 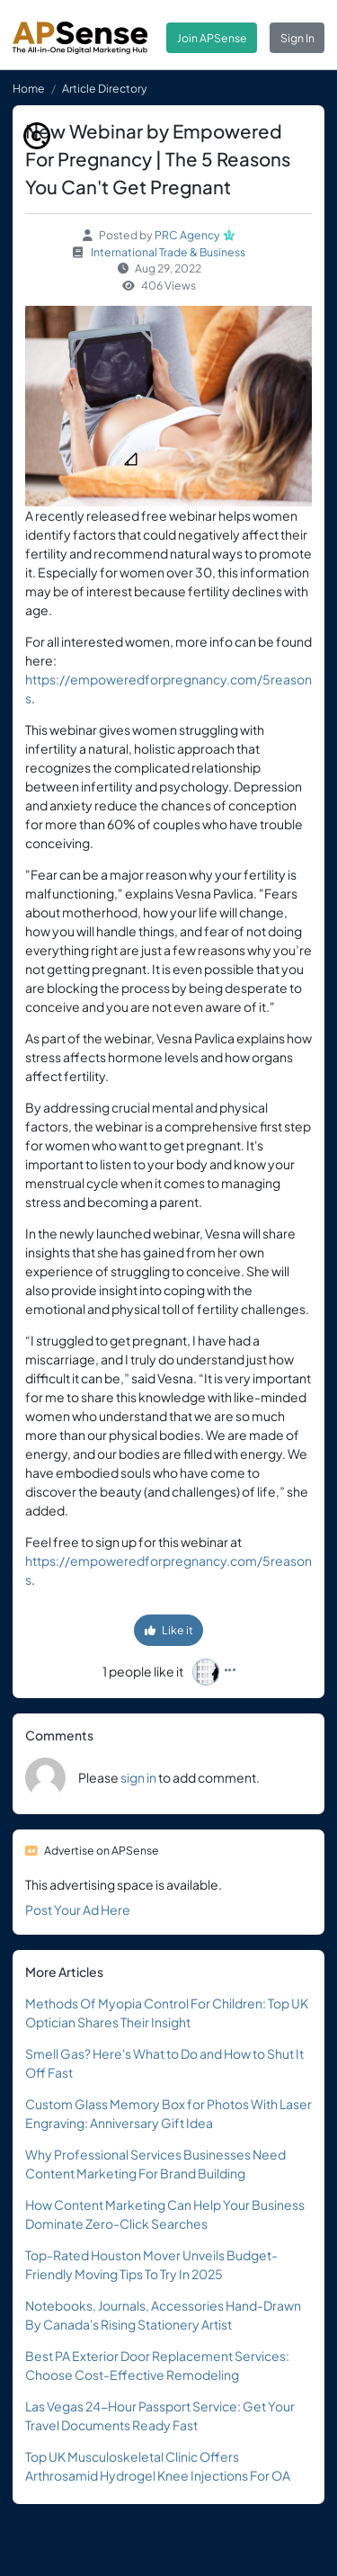 What do you see at coordinates (37, 136) in the screenshot?
I see `indicates content is copyright-free or in the public domain` at bounding box center [37, 136].